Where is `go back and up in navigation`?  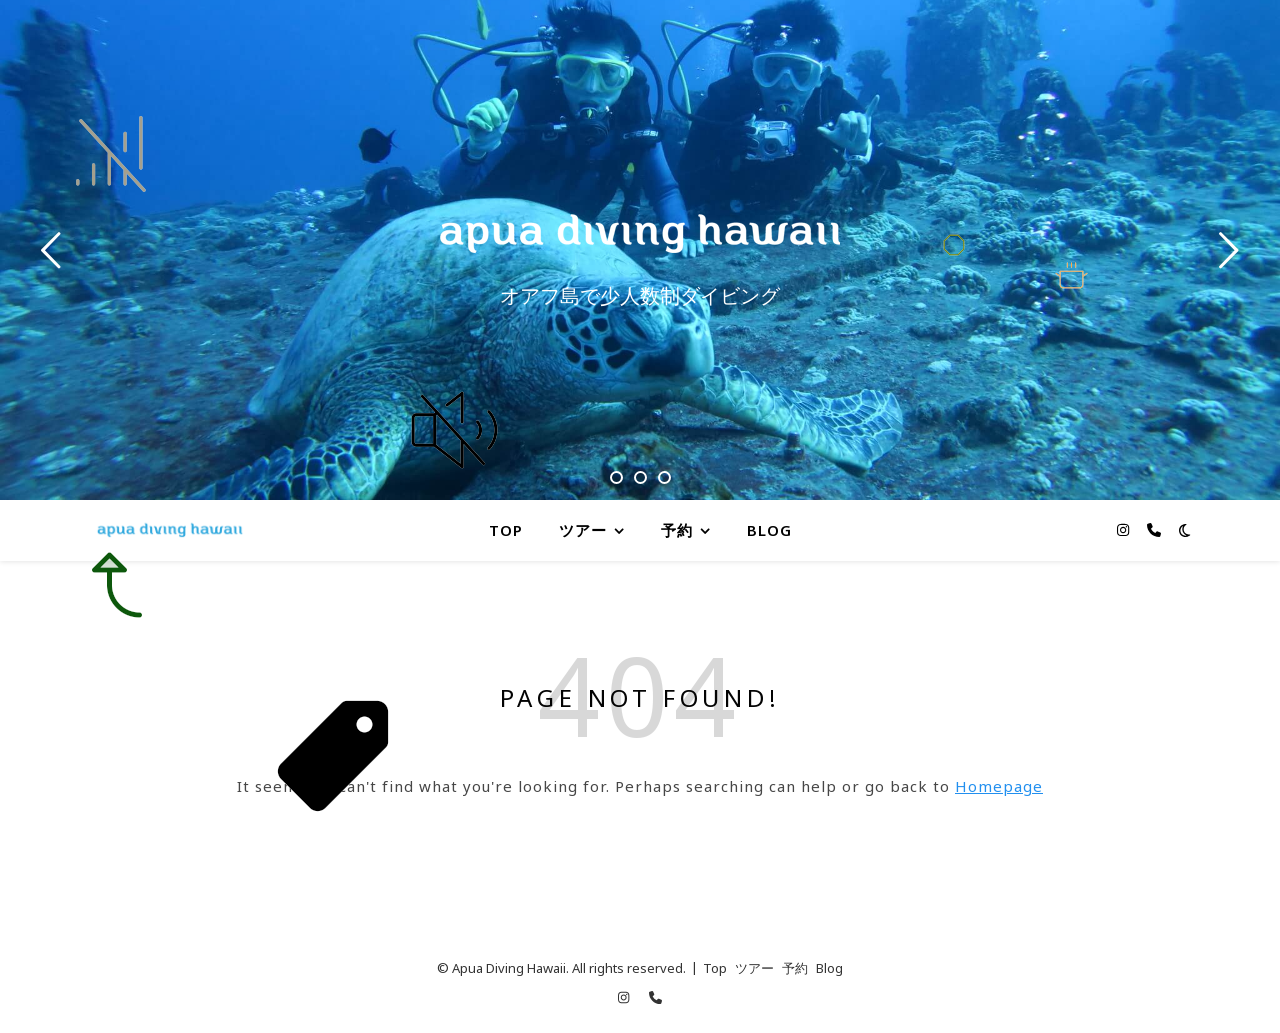 go back and up in navigation is located at coordinates (117, 585).